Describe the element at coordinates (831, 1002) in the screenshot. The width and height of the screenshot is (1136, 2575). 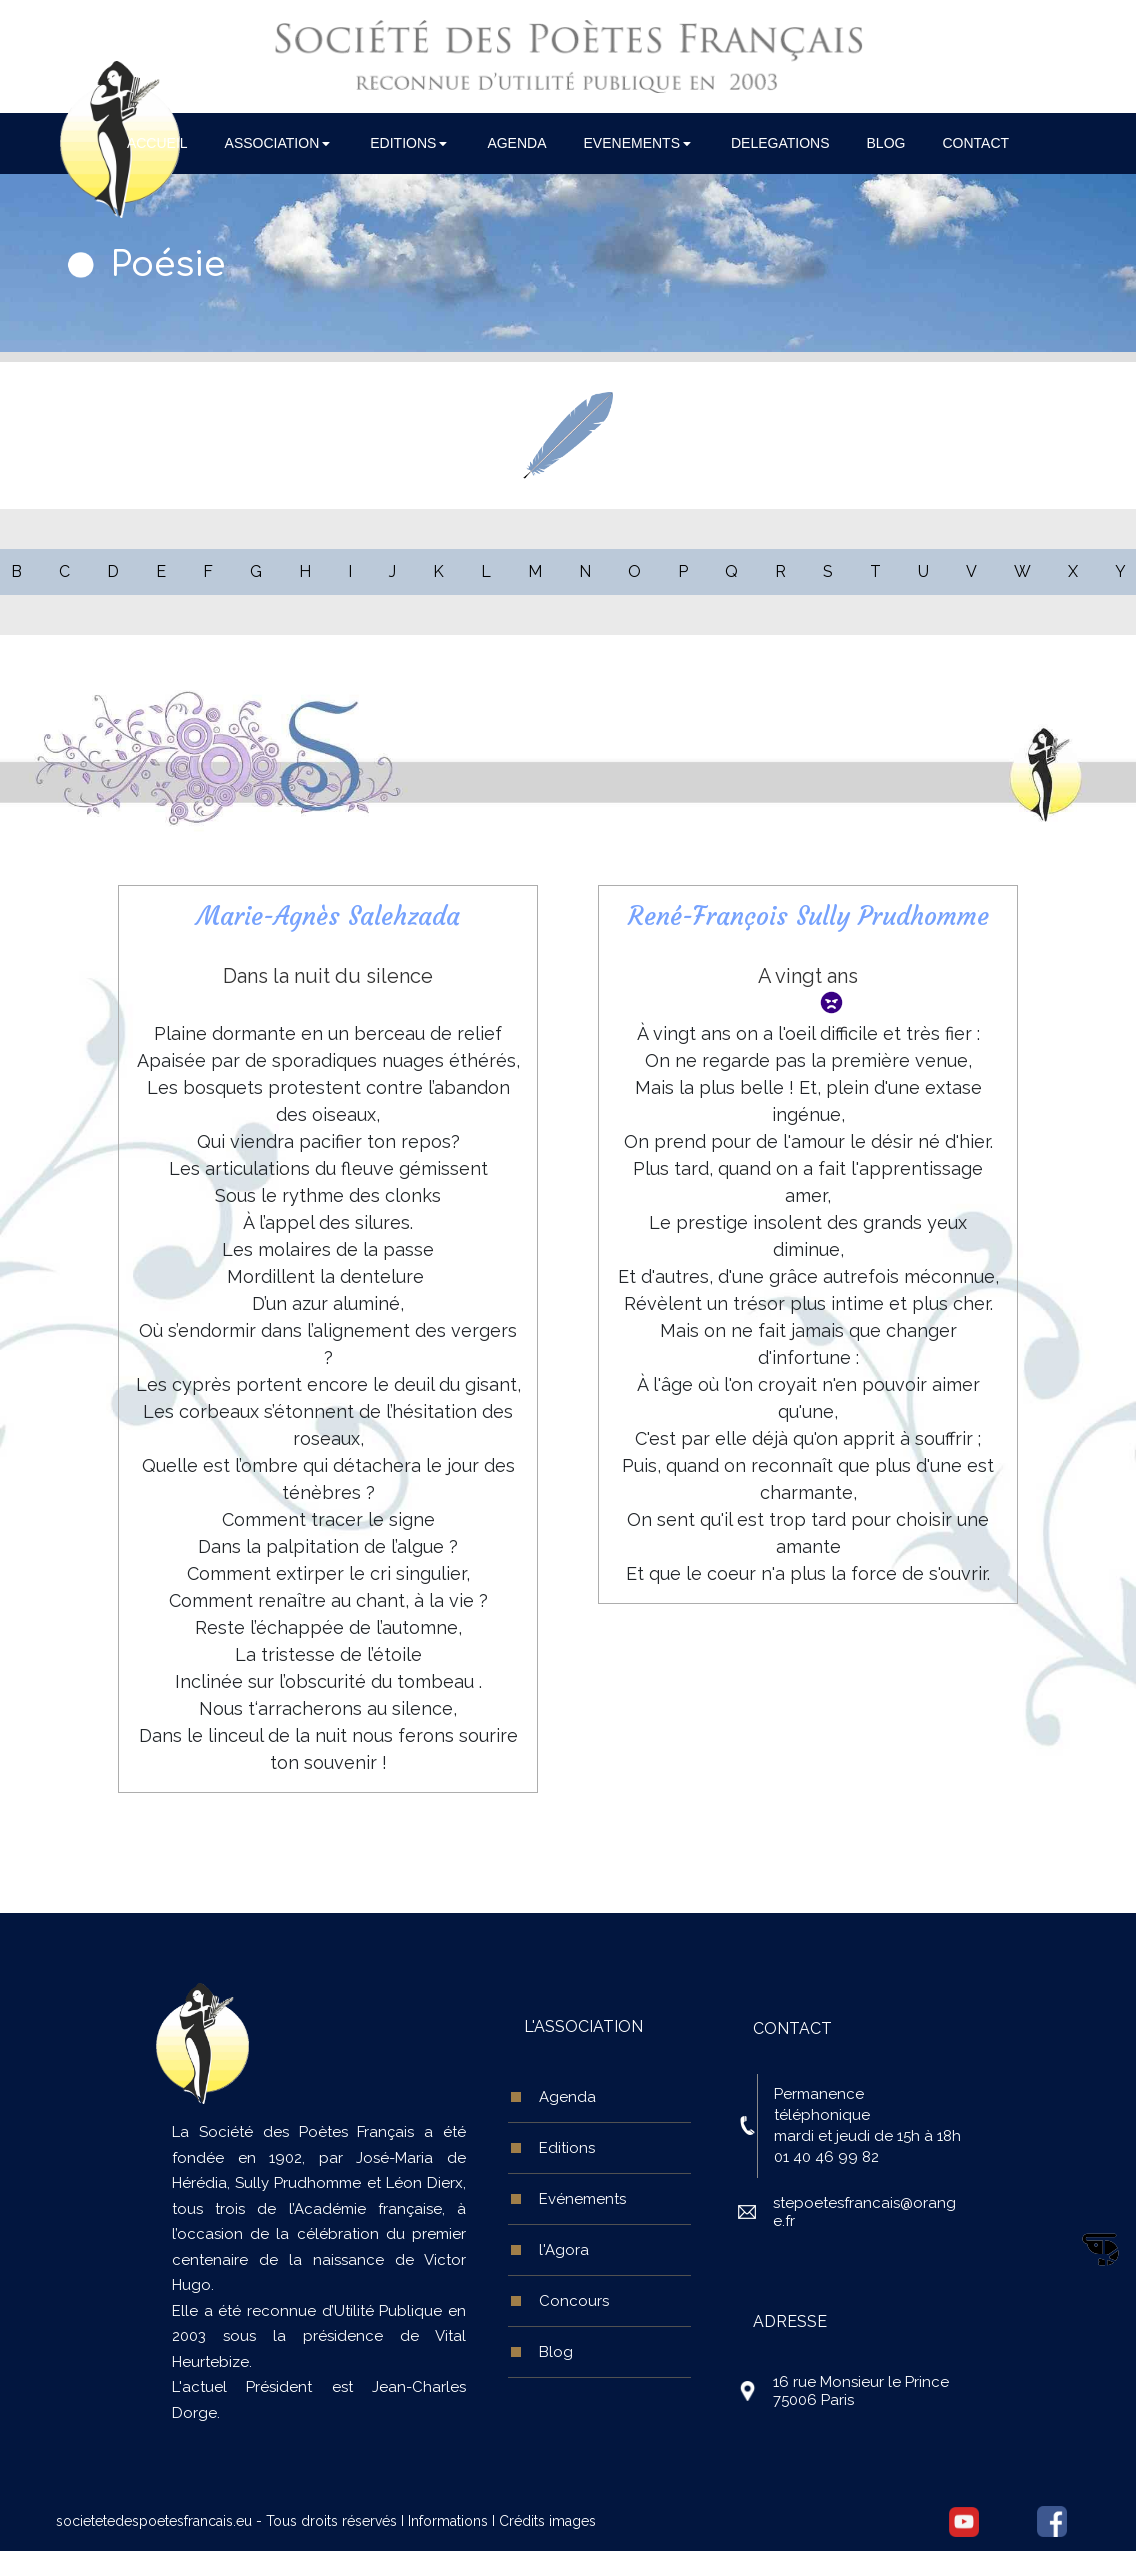
I see `react to a post with anger` at that location.